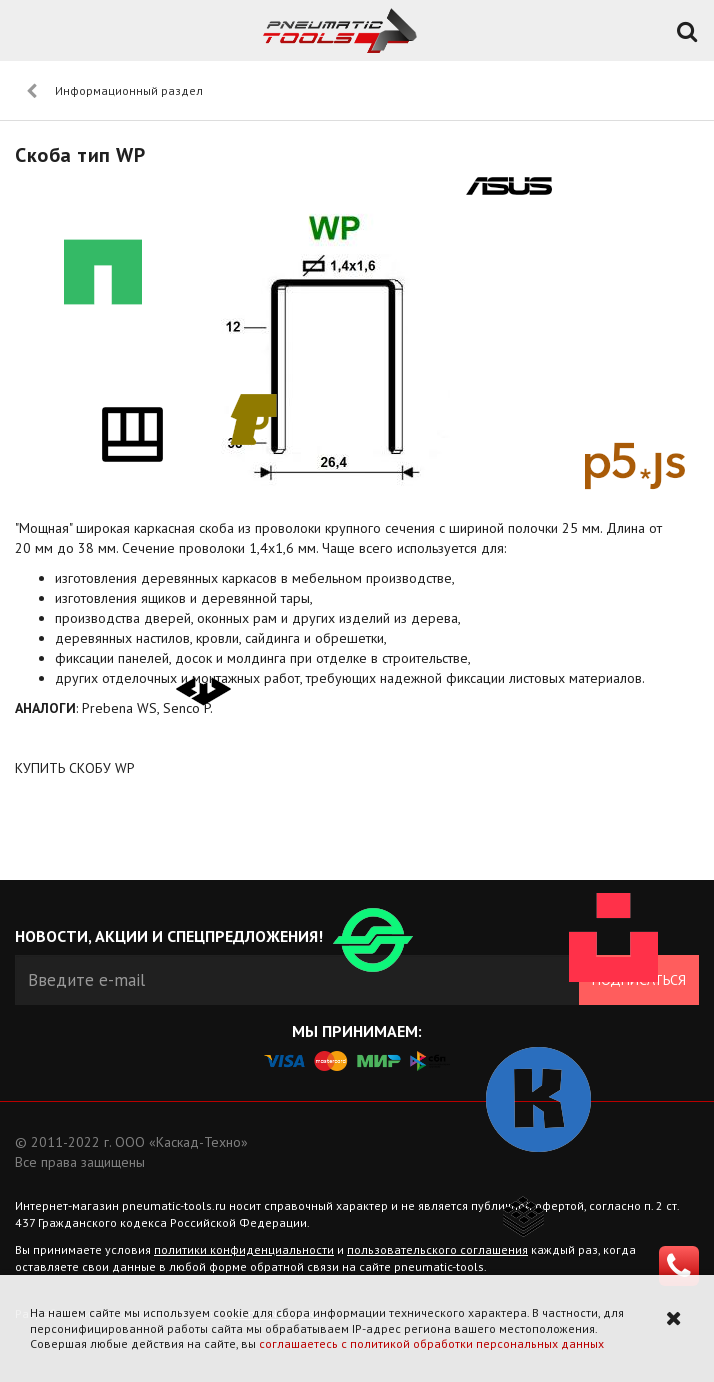 The height and width of the screenshot is (1382, 714). What do you see at coordinates (253, 419) in the screenshot?
I see `check body temperature` at bounding box center [253, 419].